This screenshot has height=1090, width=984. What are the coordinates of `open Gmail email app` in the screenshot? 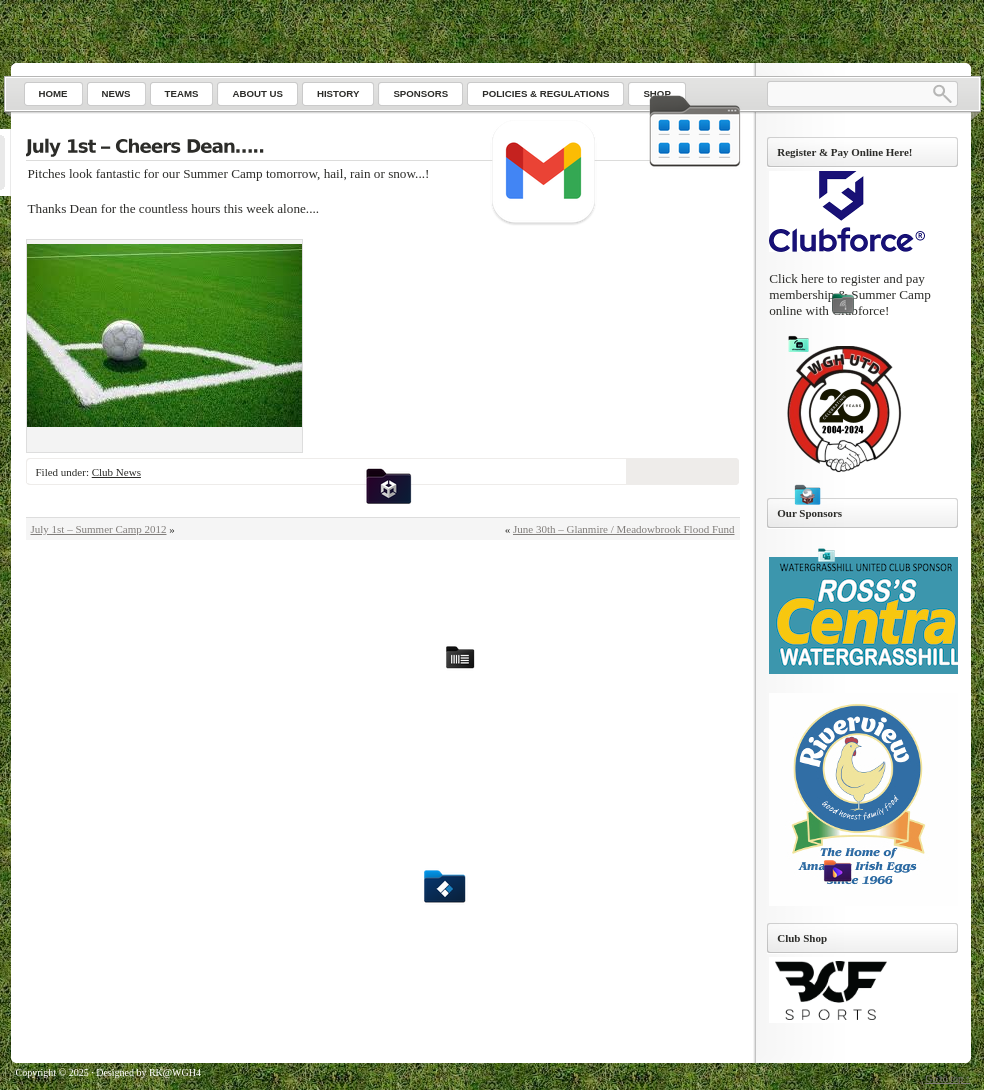 It's located at (543, 171).